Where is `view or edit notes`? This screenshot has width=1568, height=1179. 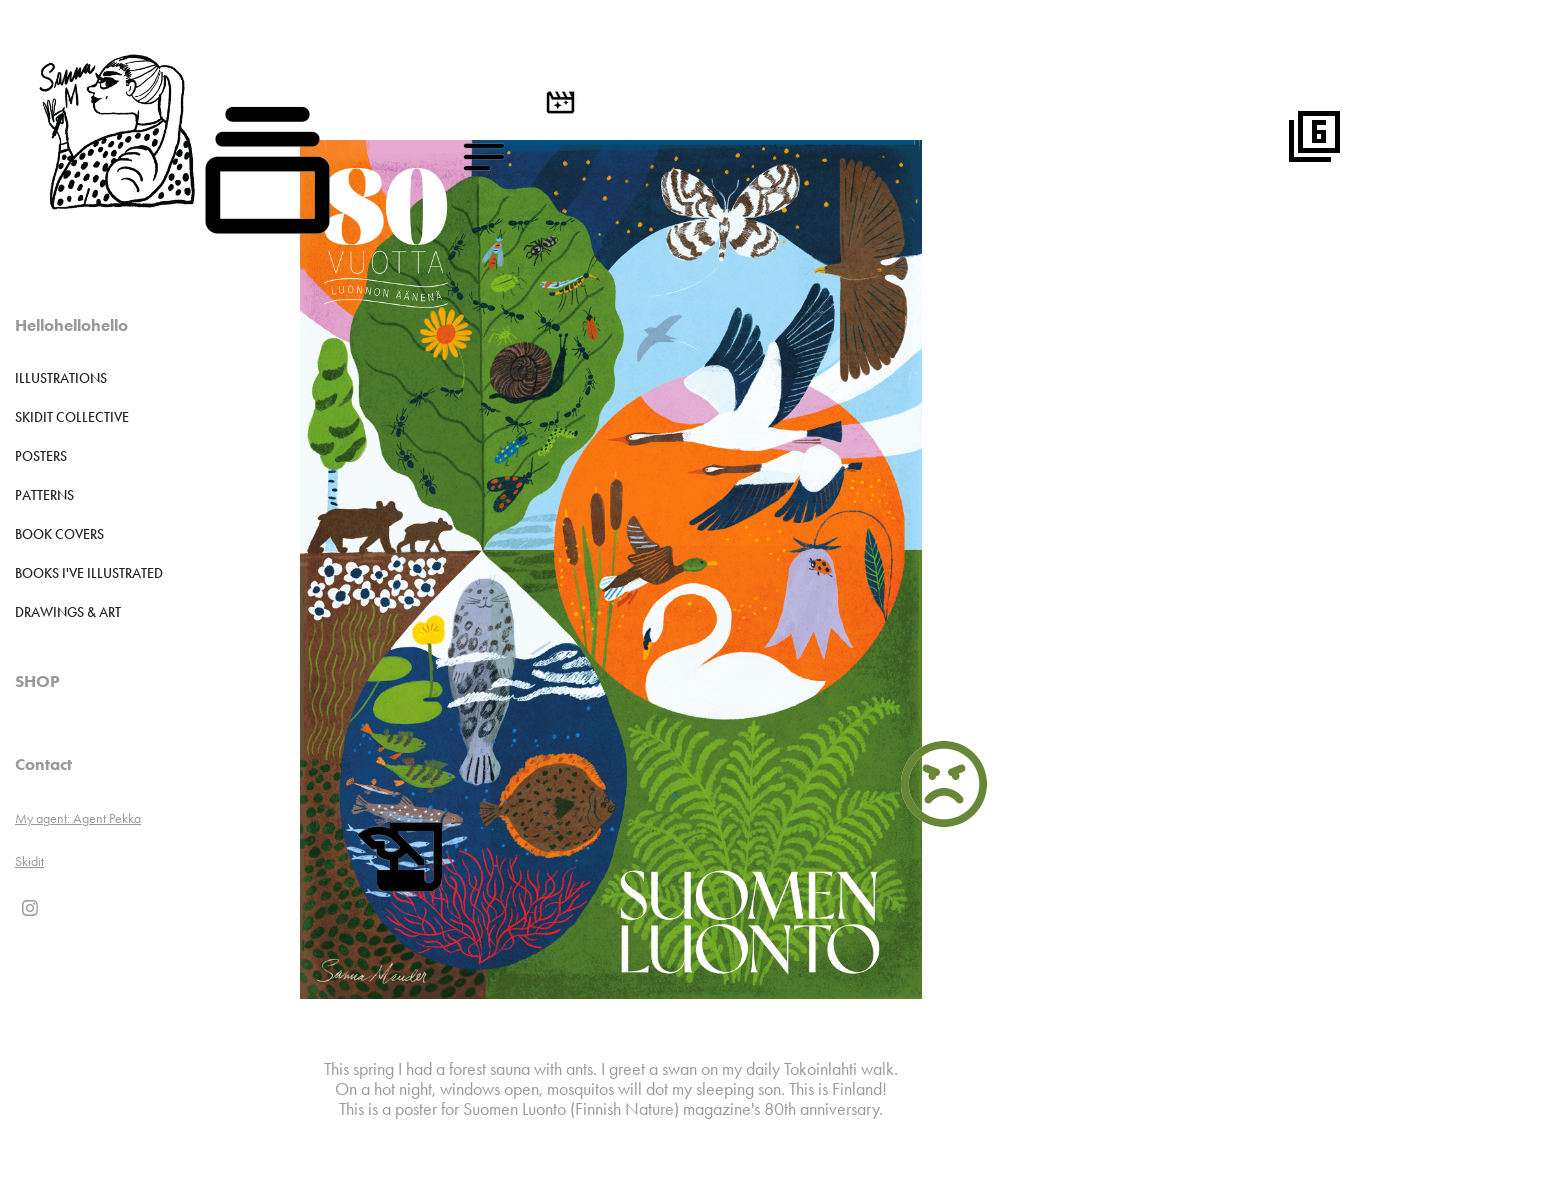
view or edit notes is located at coordinates (484, 157).